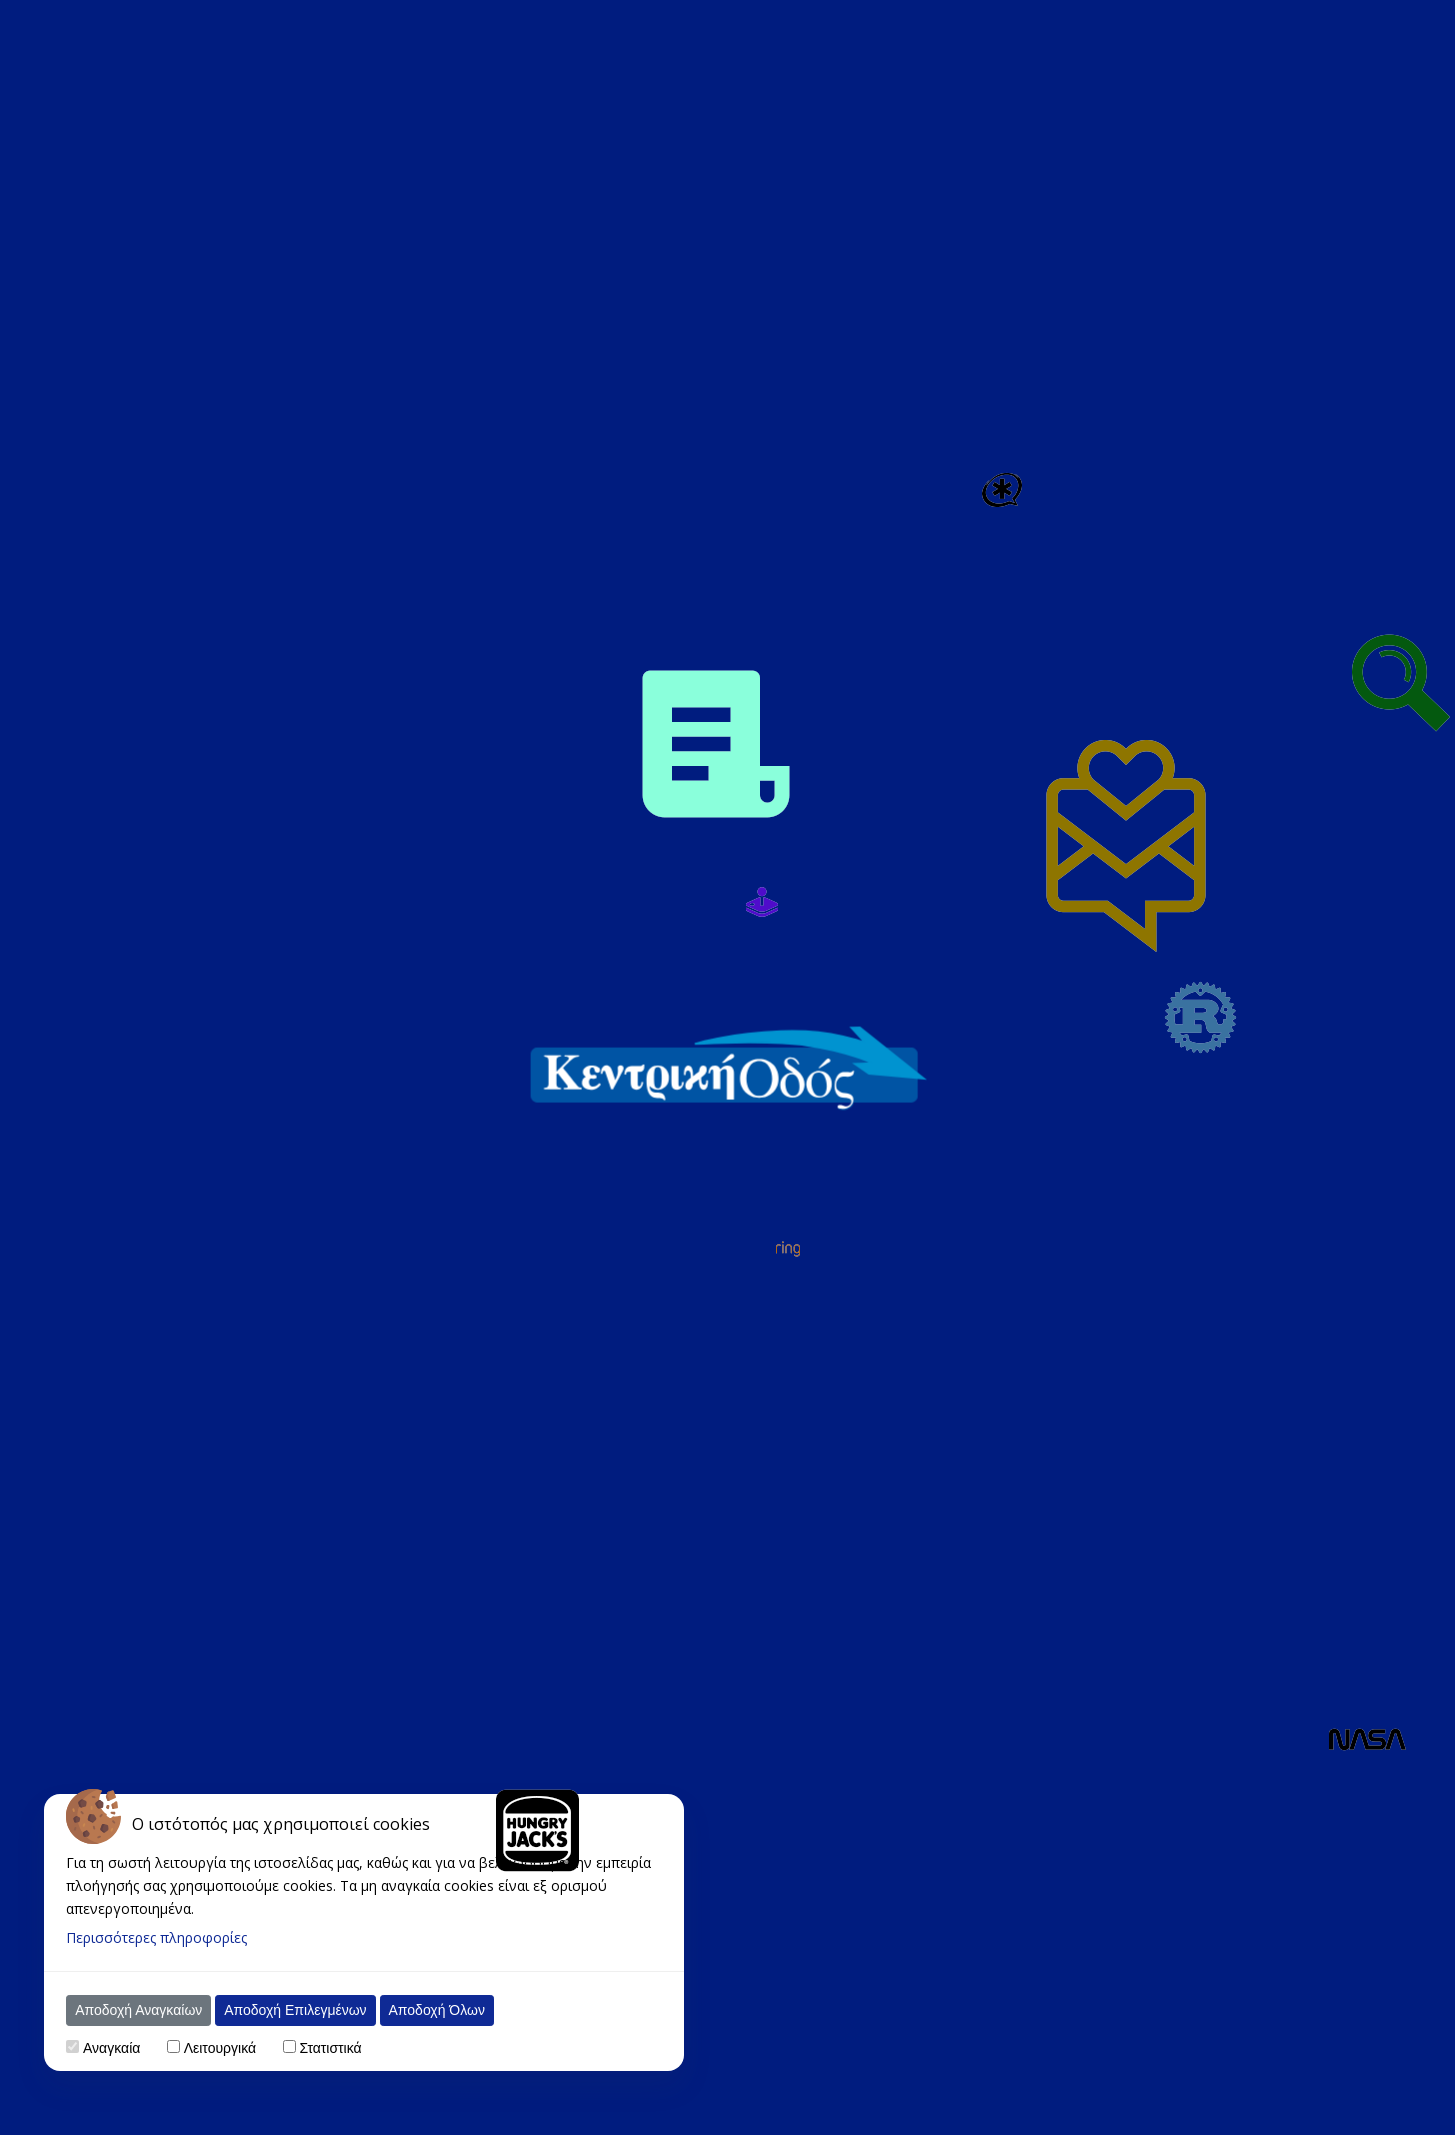 The width and height of the screenshot is (1455, 2135). What do you see at coordinates (537, 1830) in the screenshot?
I see `open the Hungry Jack's app` at bounding box center [537, 1830].